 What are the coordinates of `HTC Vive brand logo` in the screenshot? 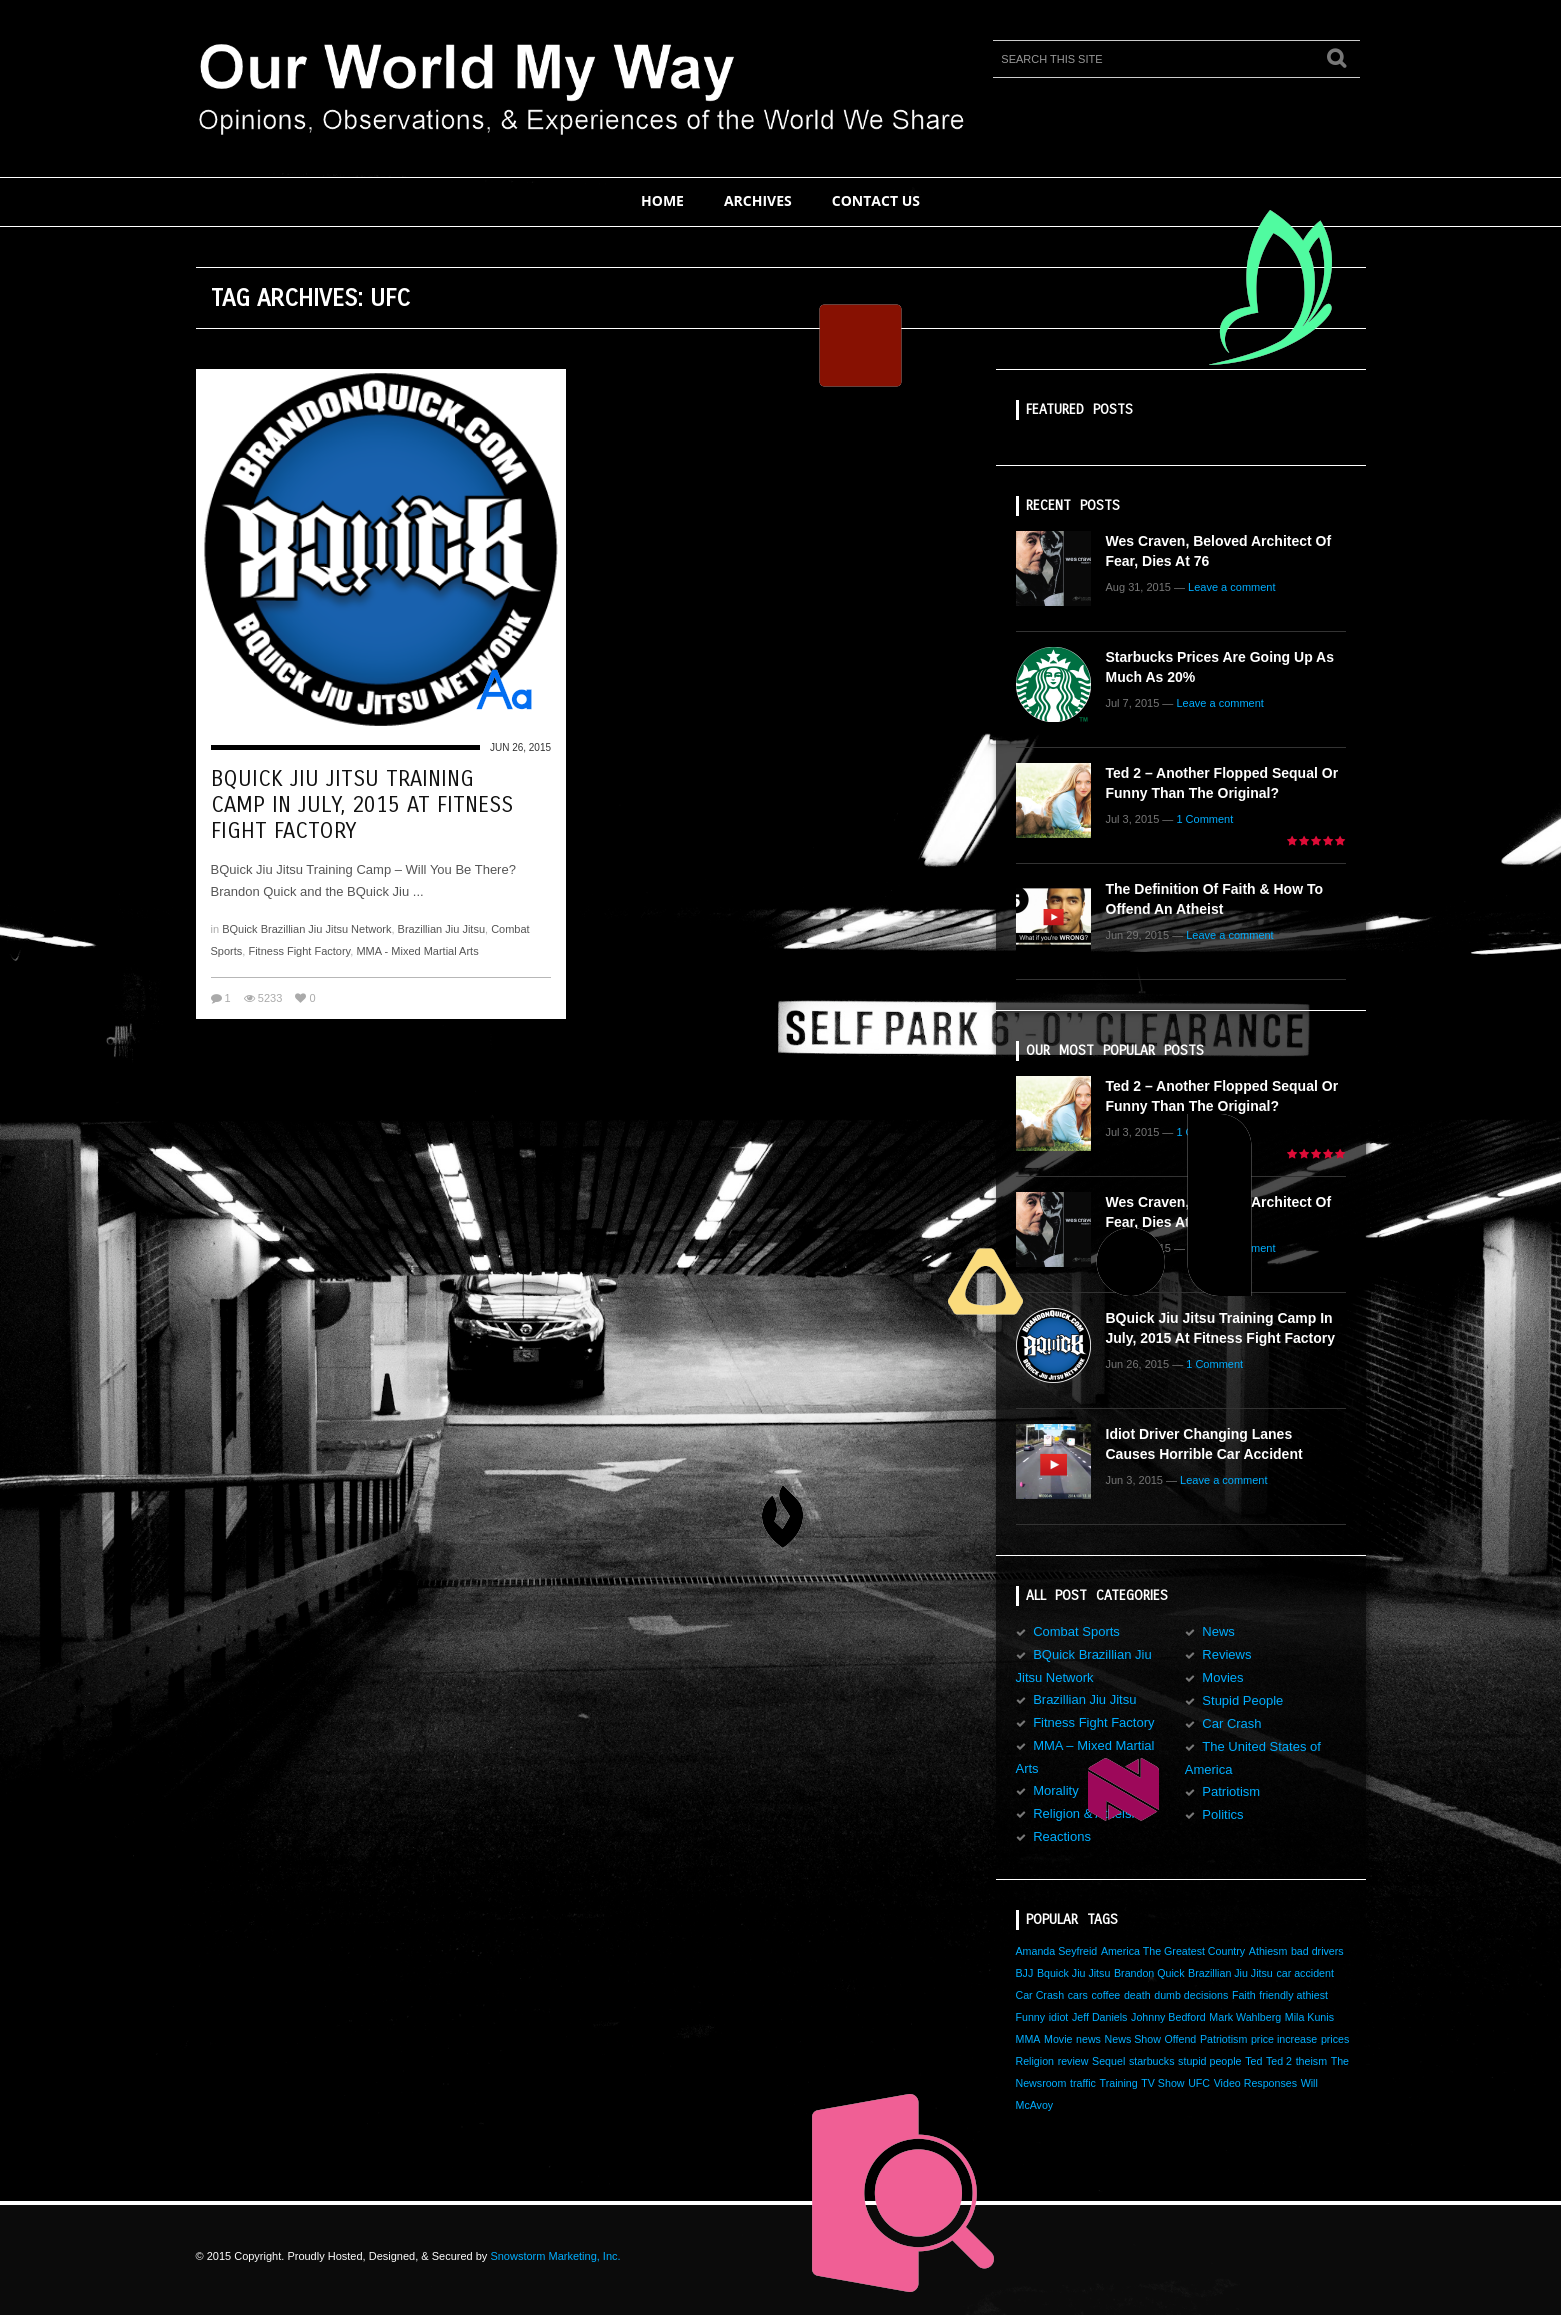 It's located at (985, 1281).